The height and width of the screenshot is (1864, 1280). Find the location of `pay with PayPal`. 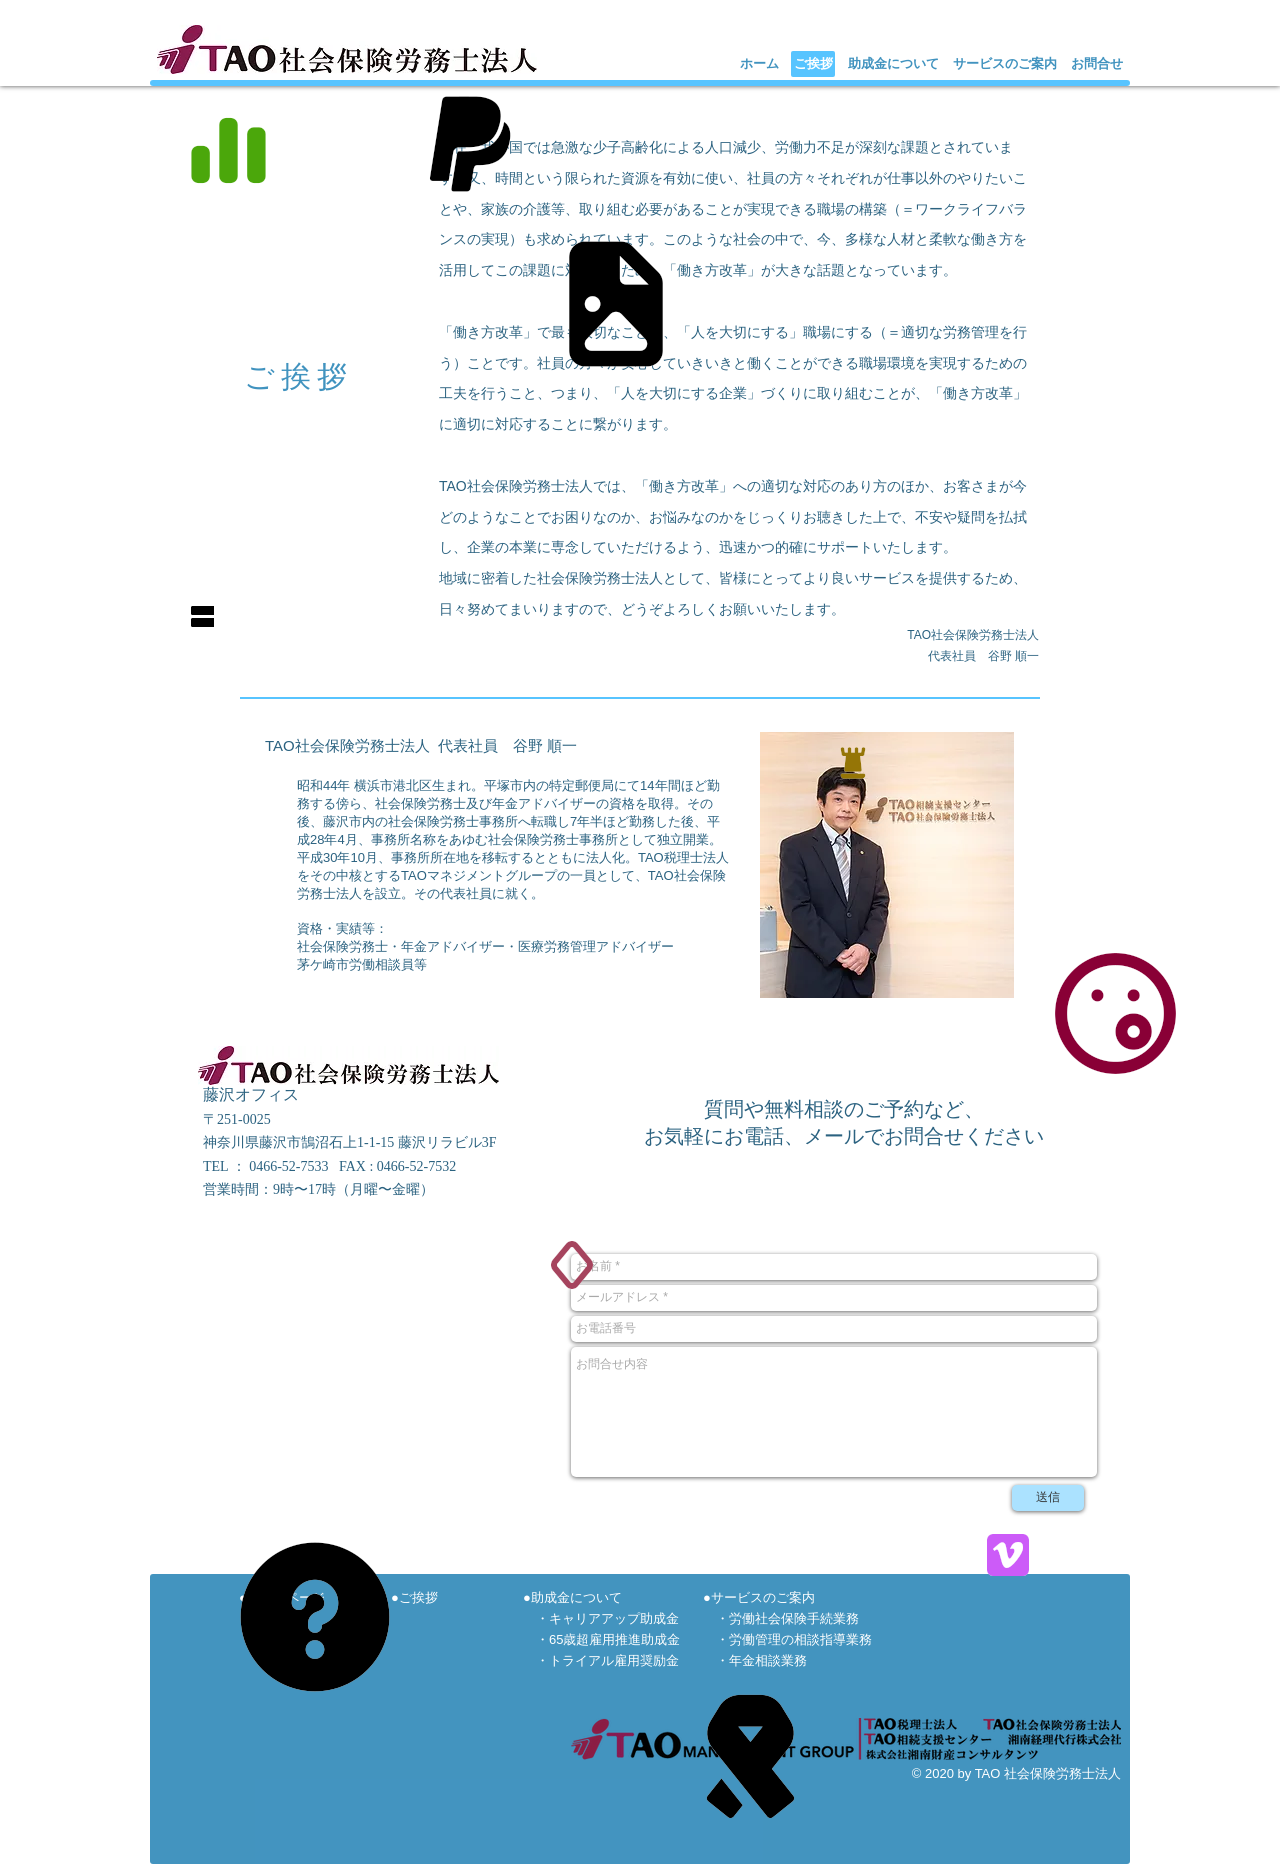

pay with PayPal is located at coordinates (470, 144).